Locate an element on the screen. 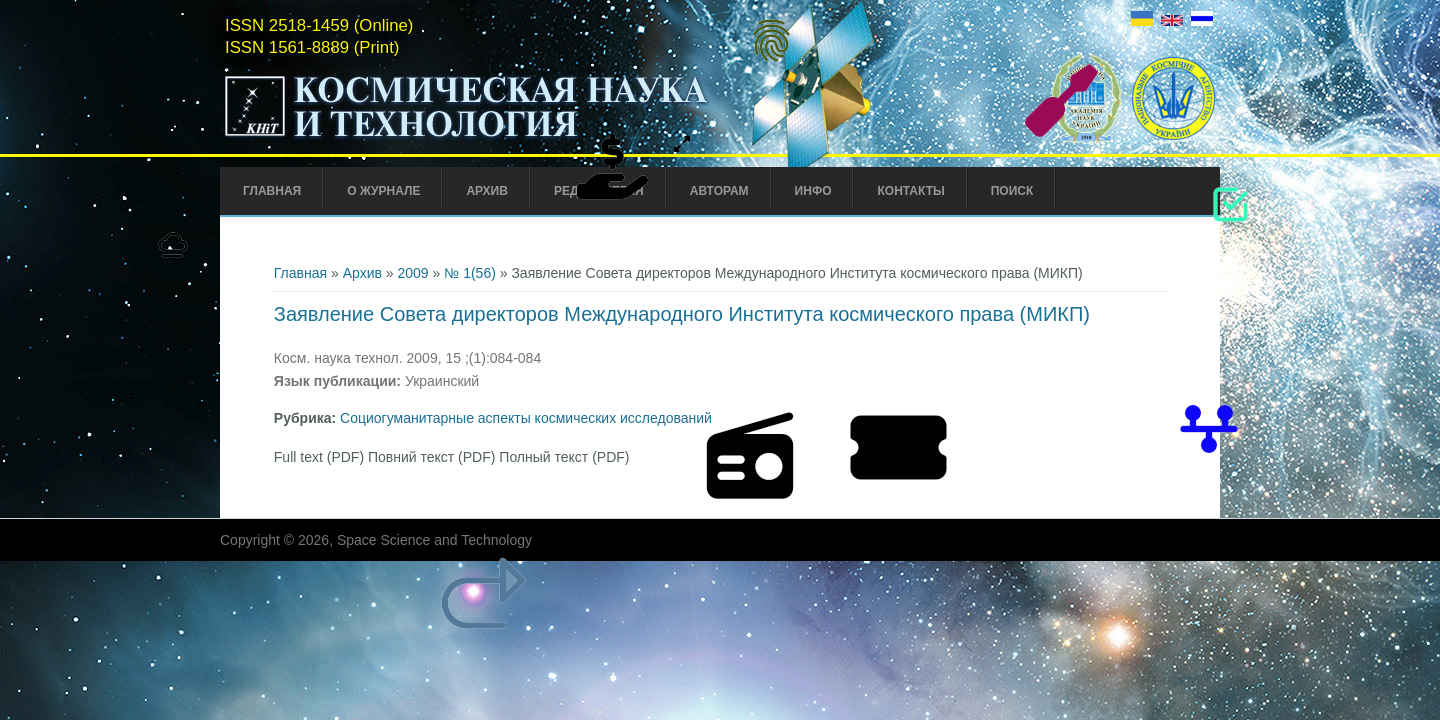 This screenshot has width=1440, height=720. indicates foggy weather conditions is located at coordinates (172, 245).